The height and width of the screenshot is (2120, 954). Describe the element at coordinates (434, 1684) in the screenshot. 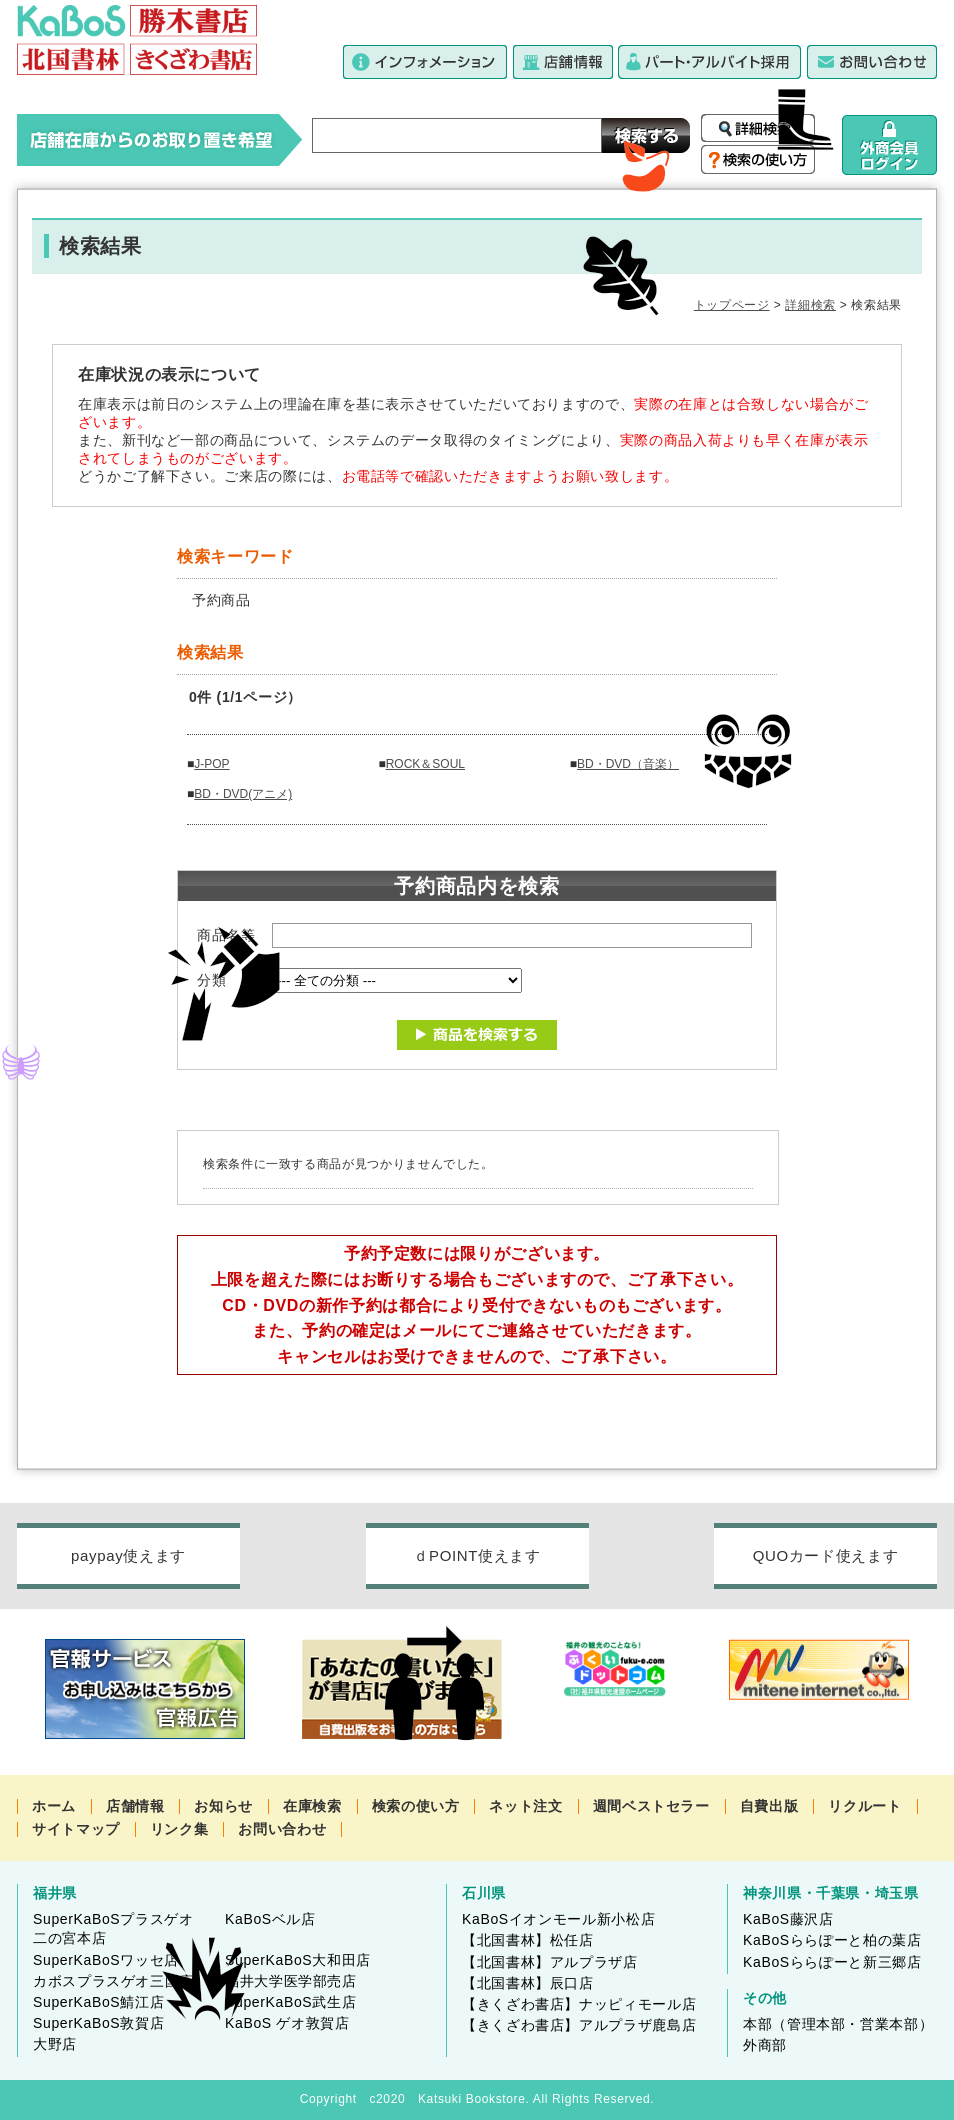

I see `skip to the next player's turn` at that location.